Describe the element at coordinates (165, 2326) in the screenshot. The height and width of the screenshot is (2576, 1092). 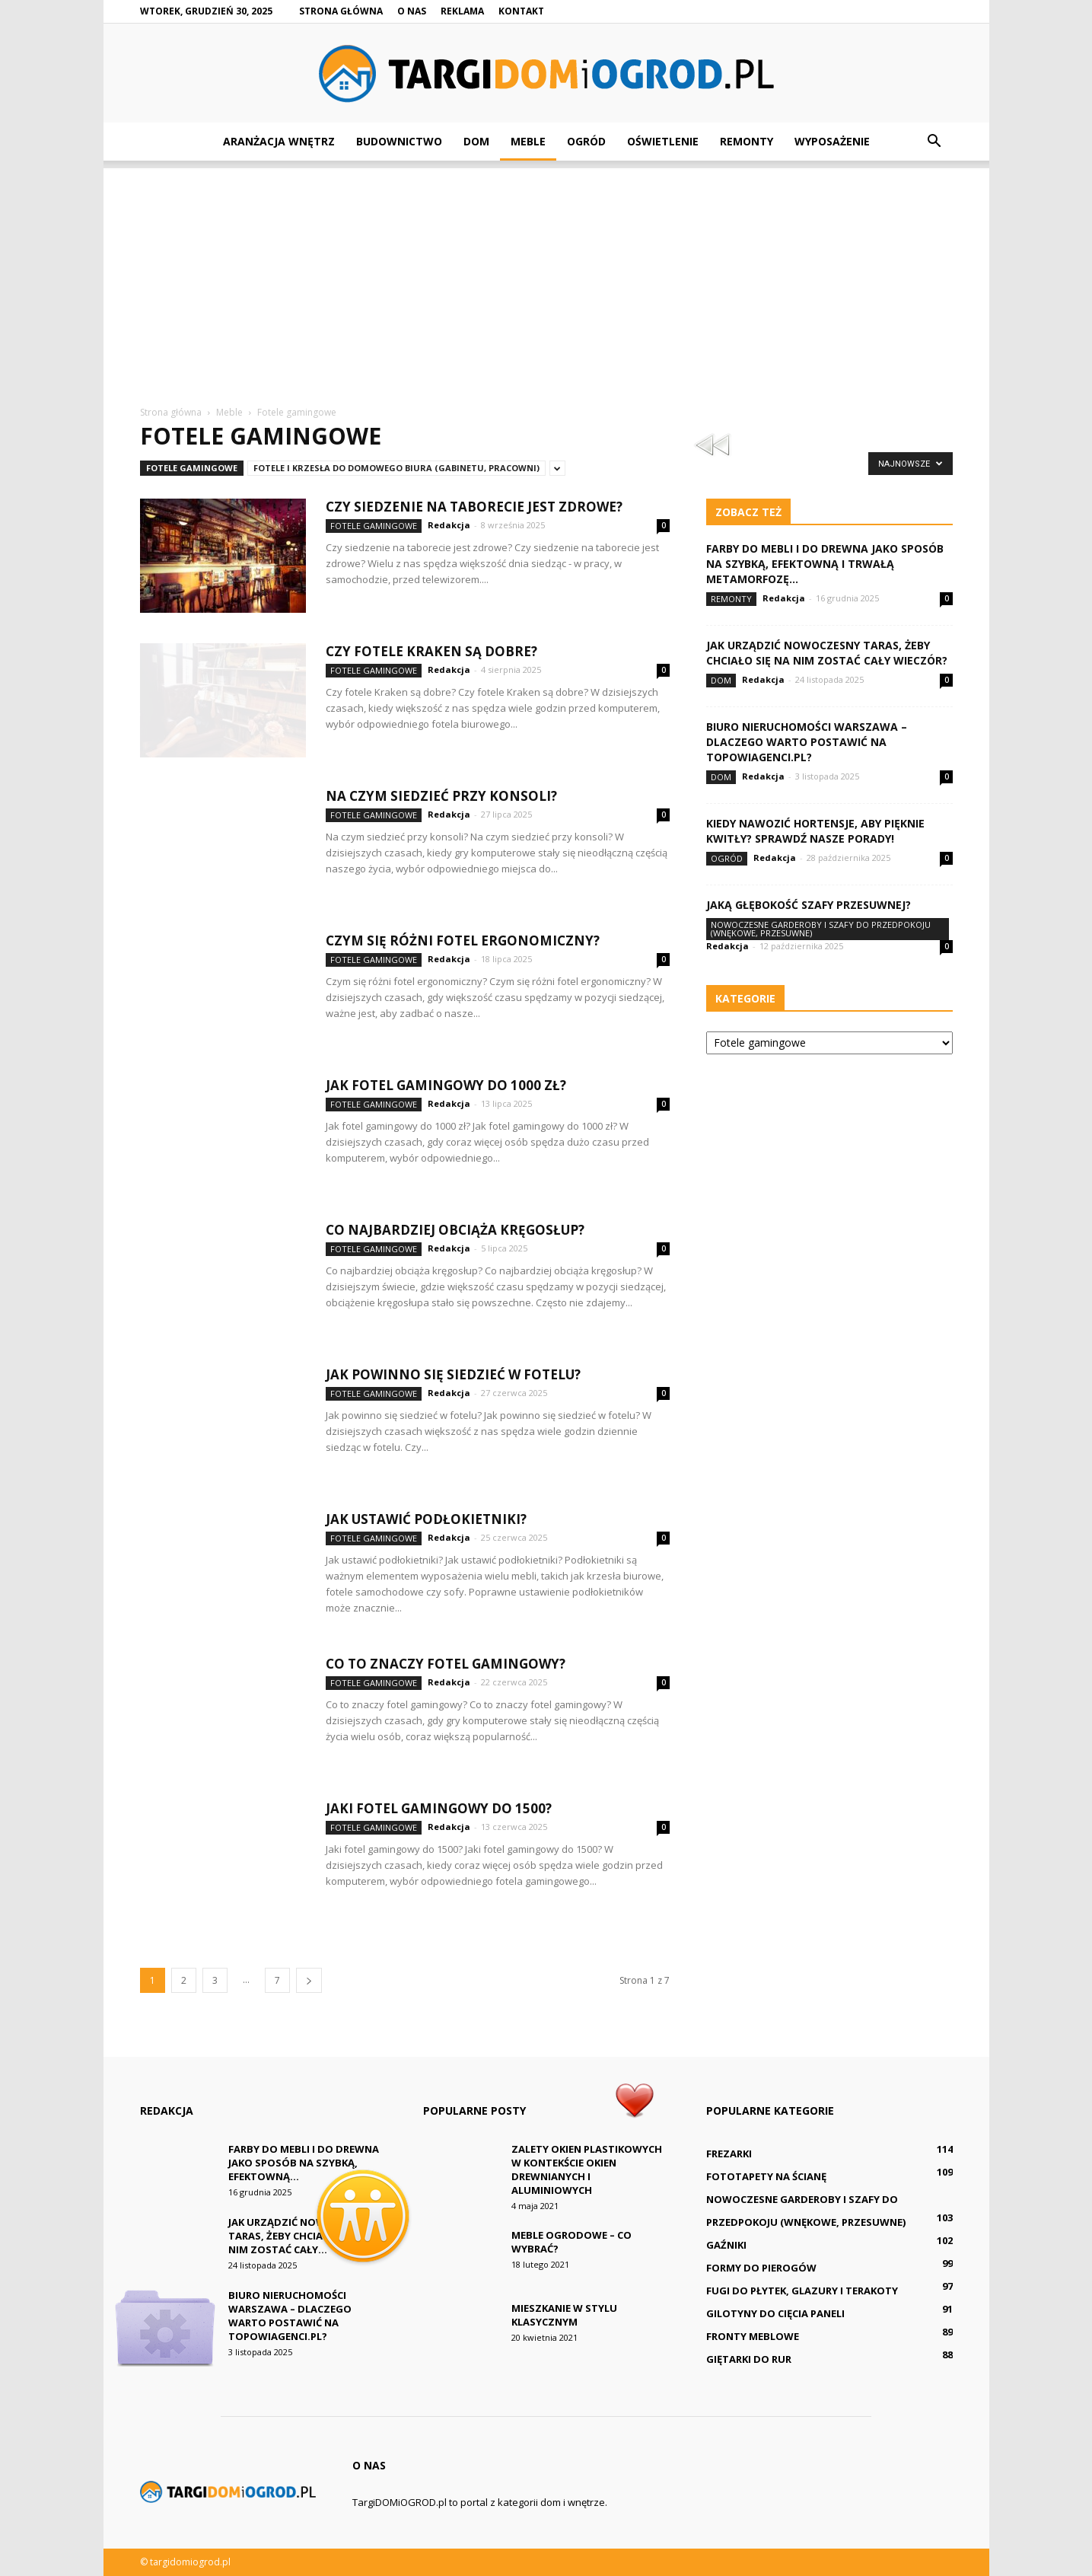
I see `access system settings or preferences folder` at that location.